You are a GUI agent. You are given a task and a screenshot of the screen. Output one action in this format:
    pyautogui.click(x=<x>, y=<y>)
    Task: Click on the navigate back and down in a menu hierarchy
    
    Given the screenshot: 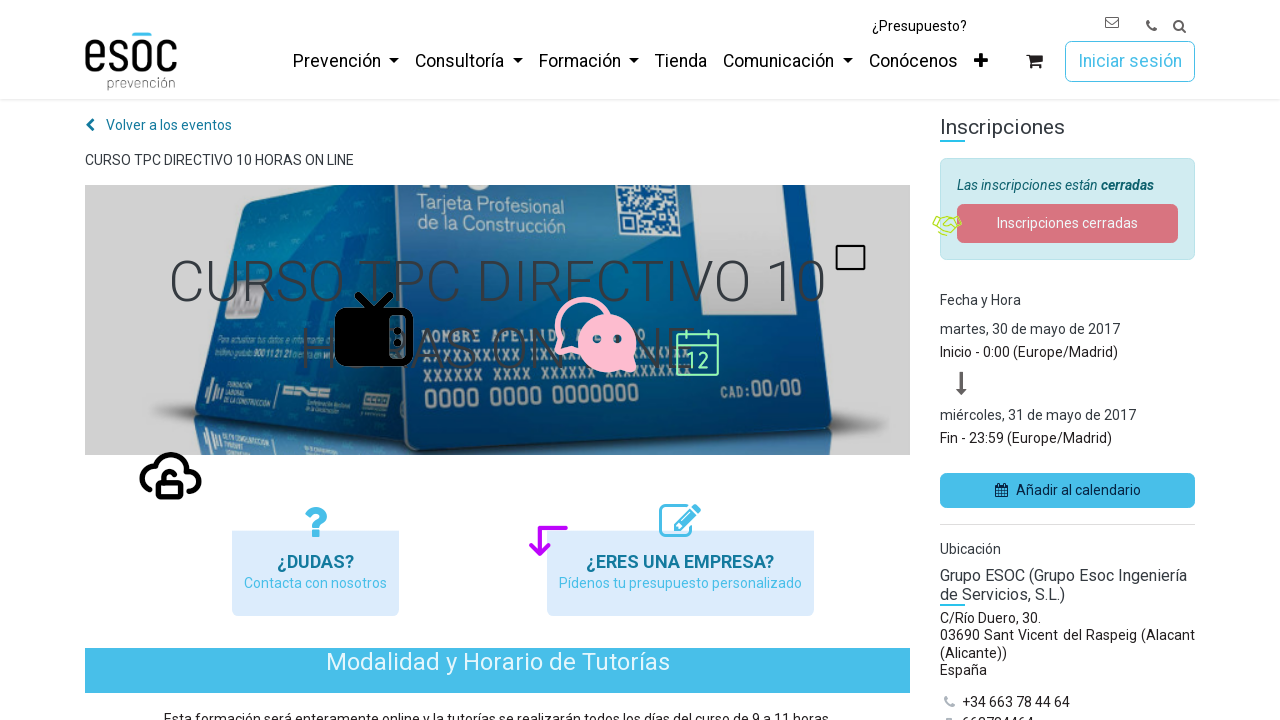 What is the action you would take?
    pyautogui.click(x=547, y=538)
    